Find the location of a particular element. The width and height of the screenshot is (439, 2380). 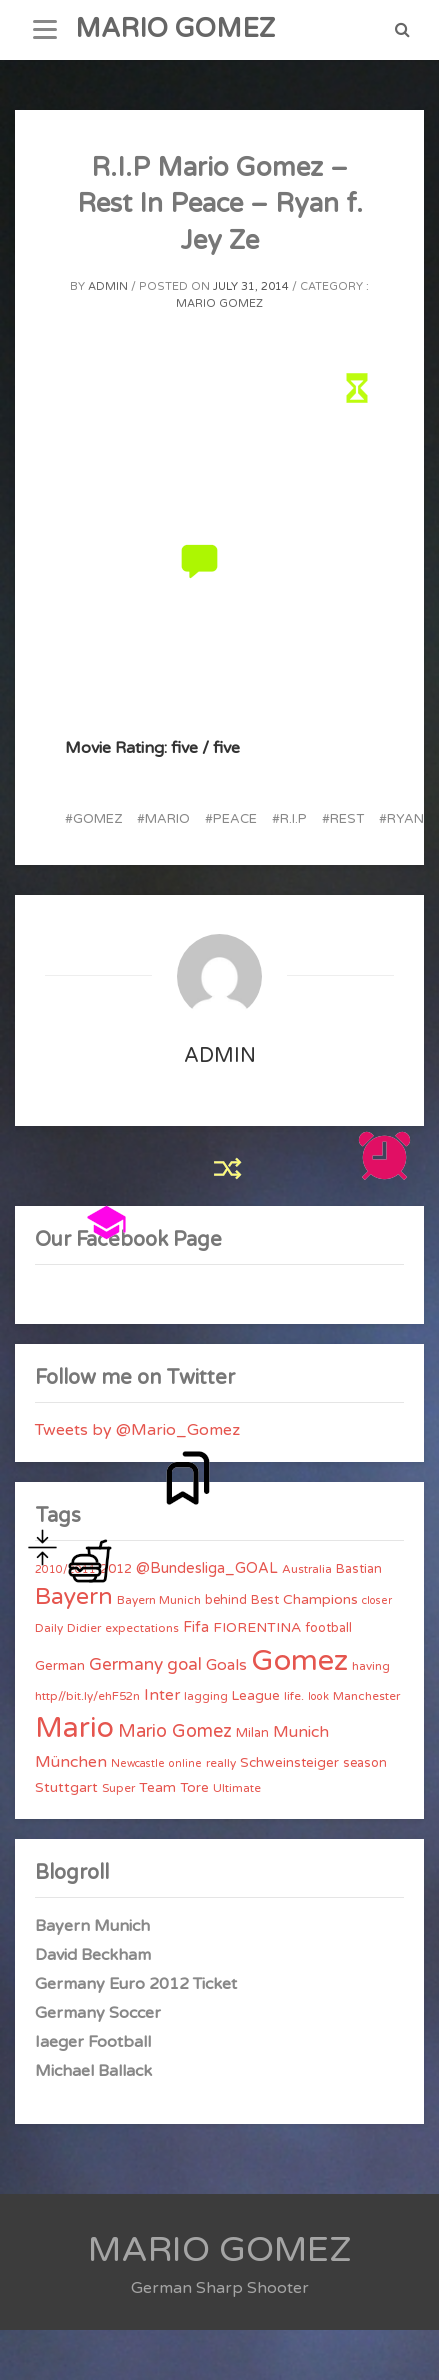

open chat or messaging is located at coordinates (199, 561).